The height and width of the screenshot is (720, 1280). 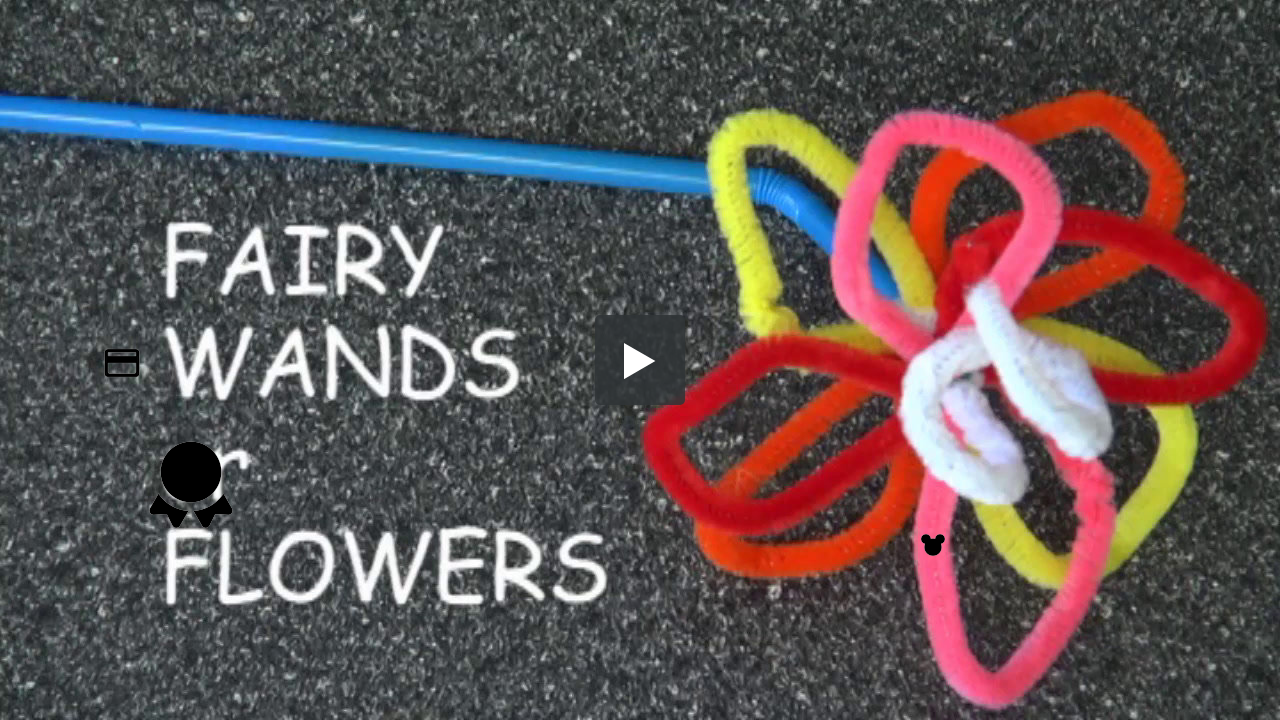 I want to click on access payment methods, so click(x=122, y=363).